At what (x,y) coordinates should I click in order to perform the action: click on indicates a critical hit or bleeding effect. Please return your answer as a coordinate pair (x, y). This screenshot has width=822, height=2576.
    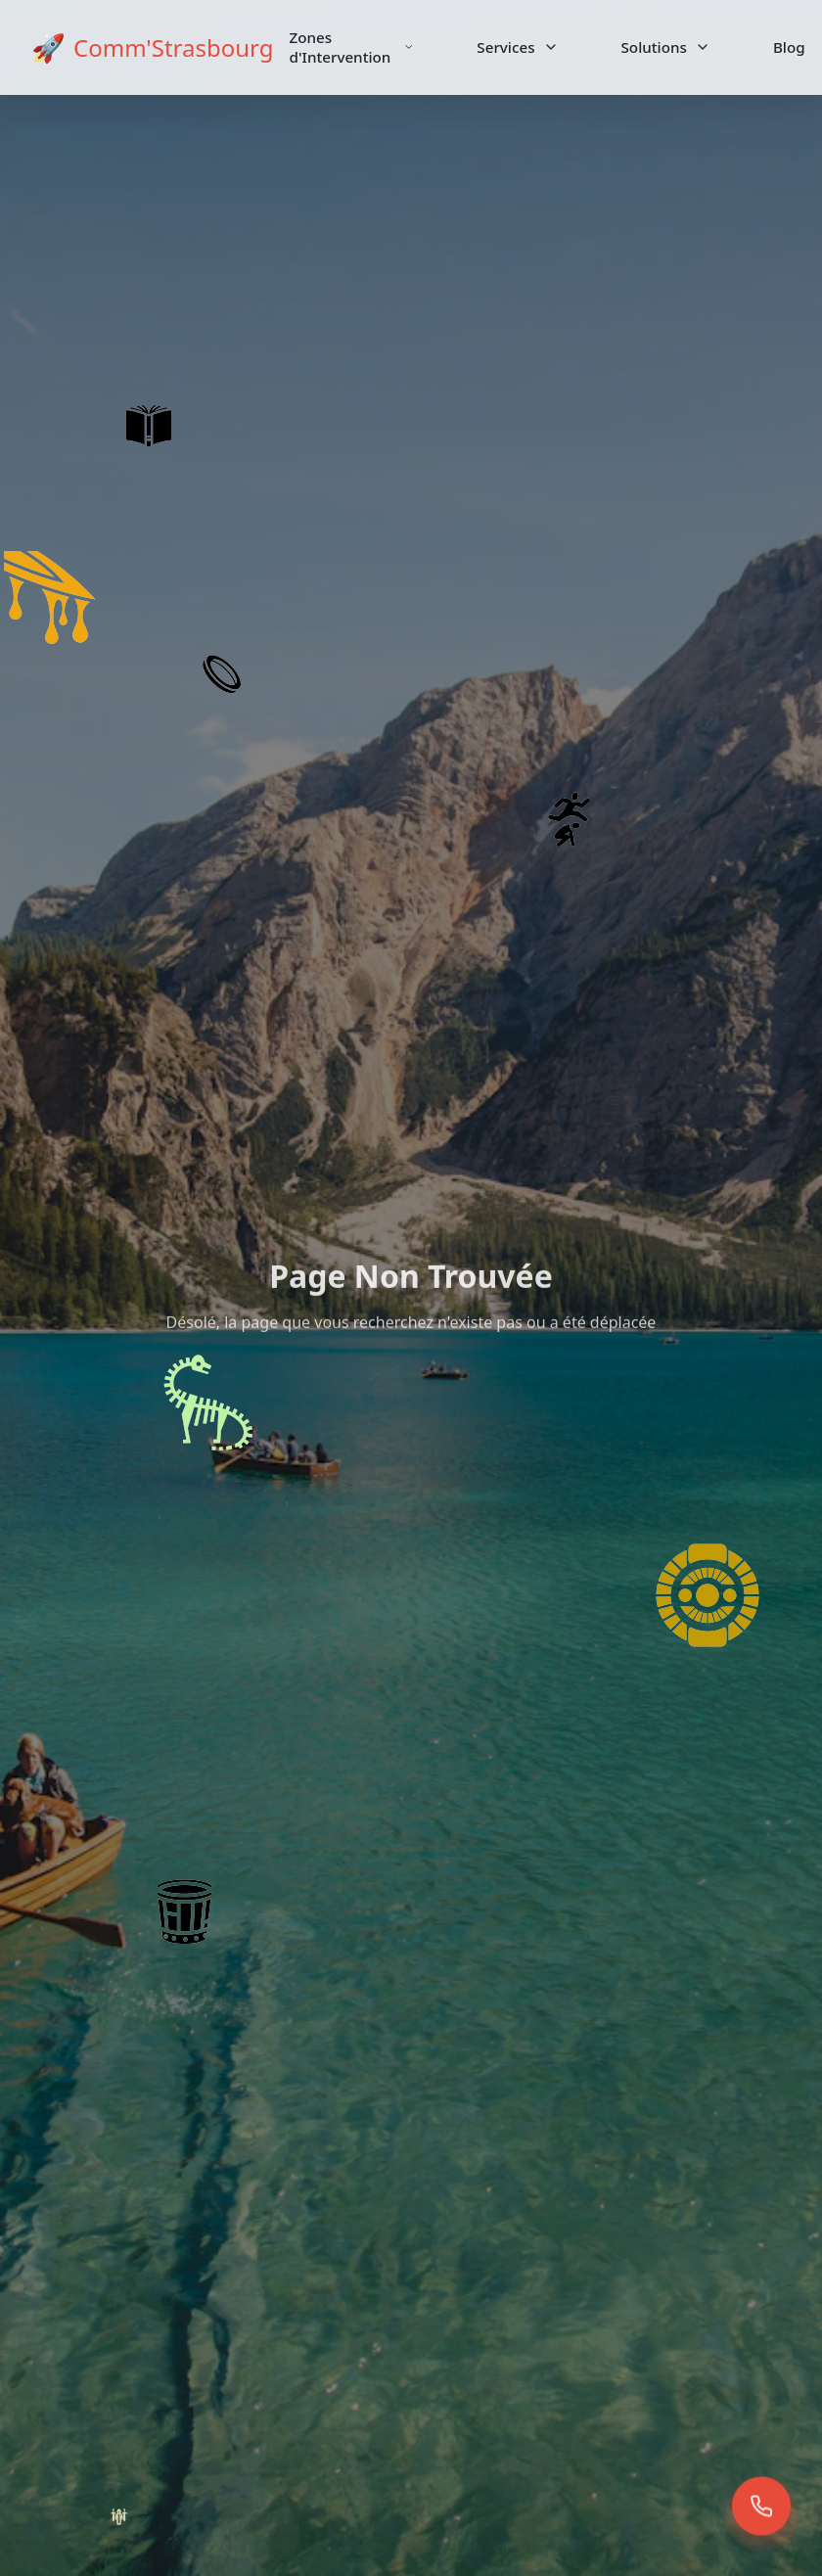
    Looking at the image, I should click on (50, 597).